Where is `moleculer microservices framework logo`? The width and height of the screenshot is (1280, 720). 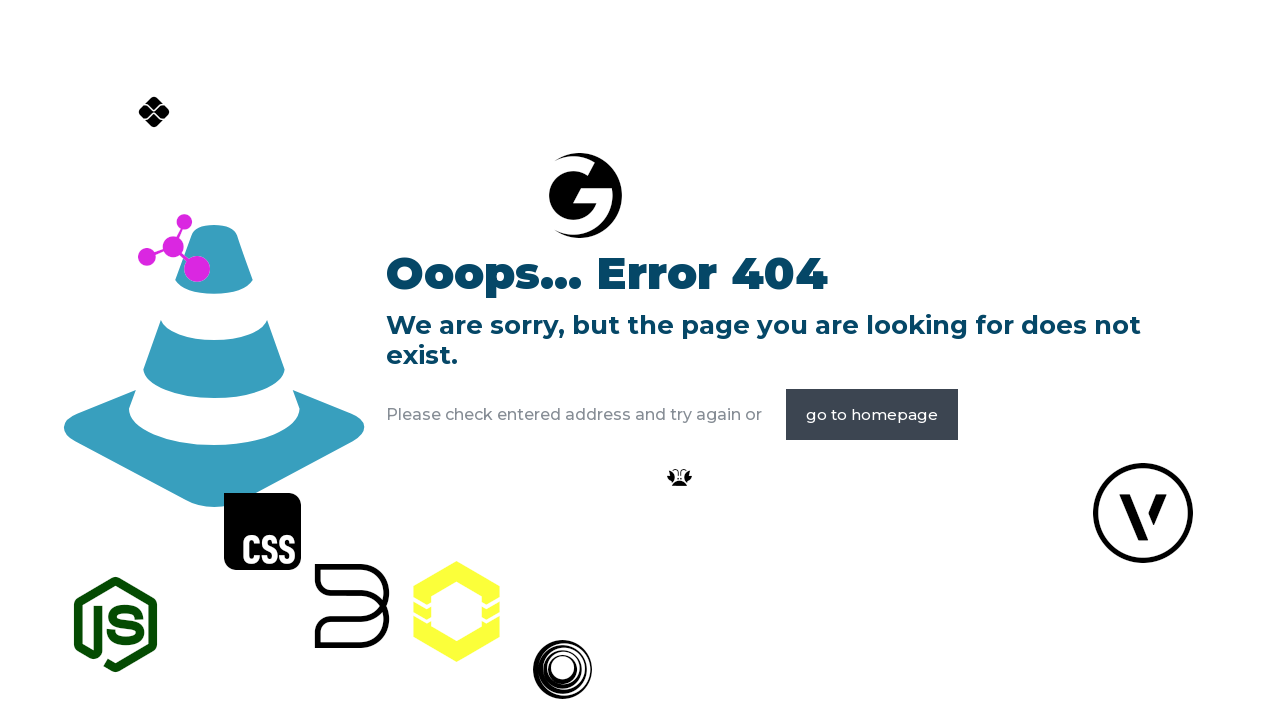
moleculer microservices framework logo is located at coordinates (174, 248).